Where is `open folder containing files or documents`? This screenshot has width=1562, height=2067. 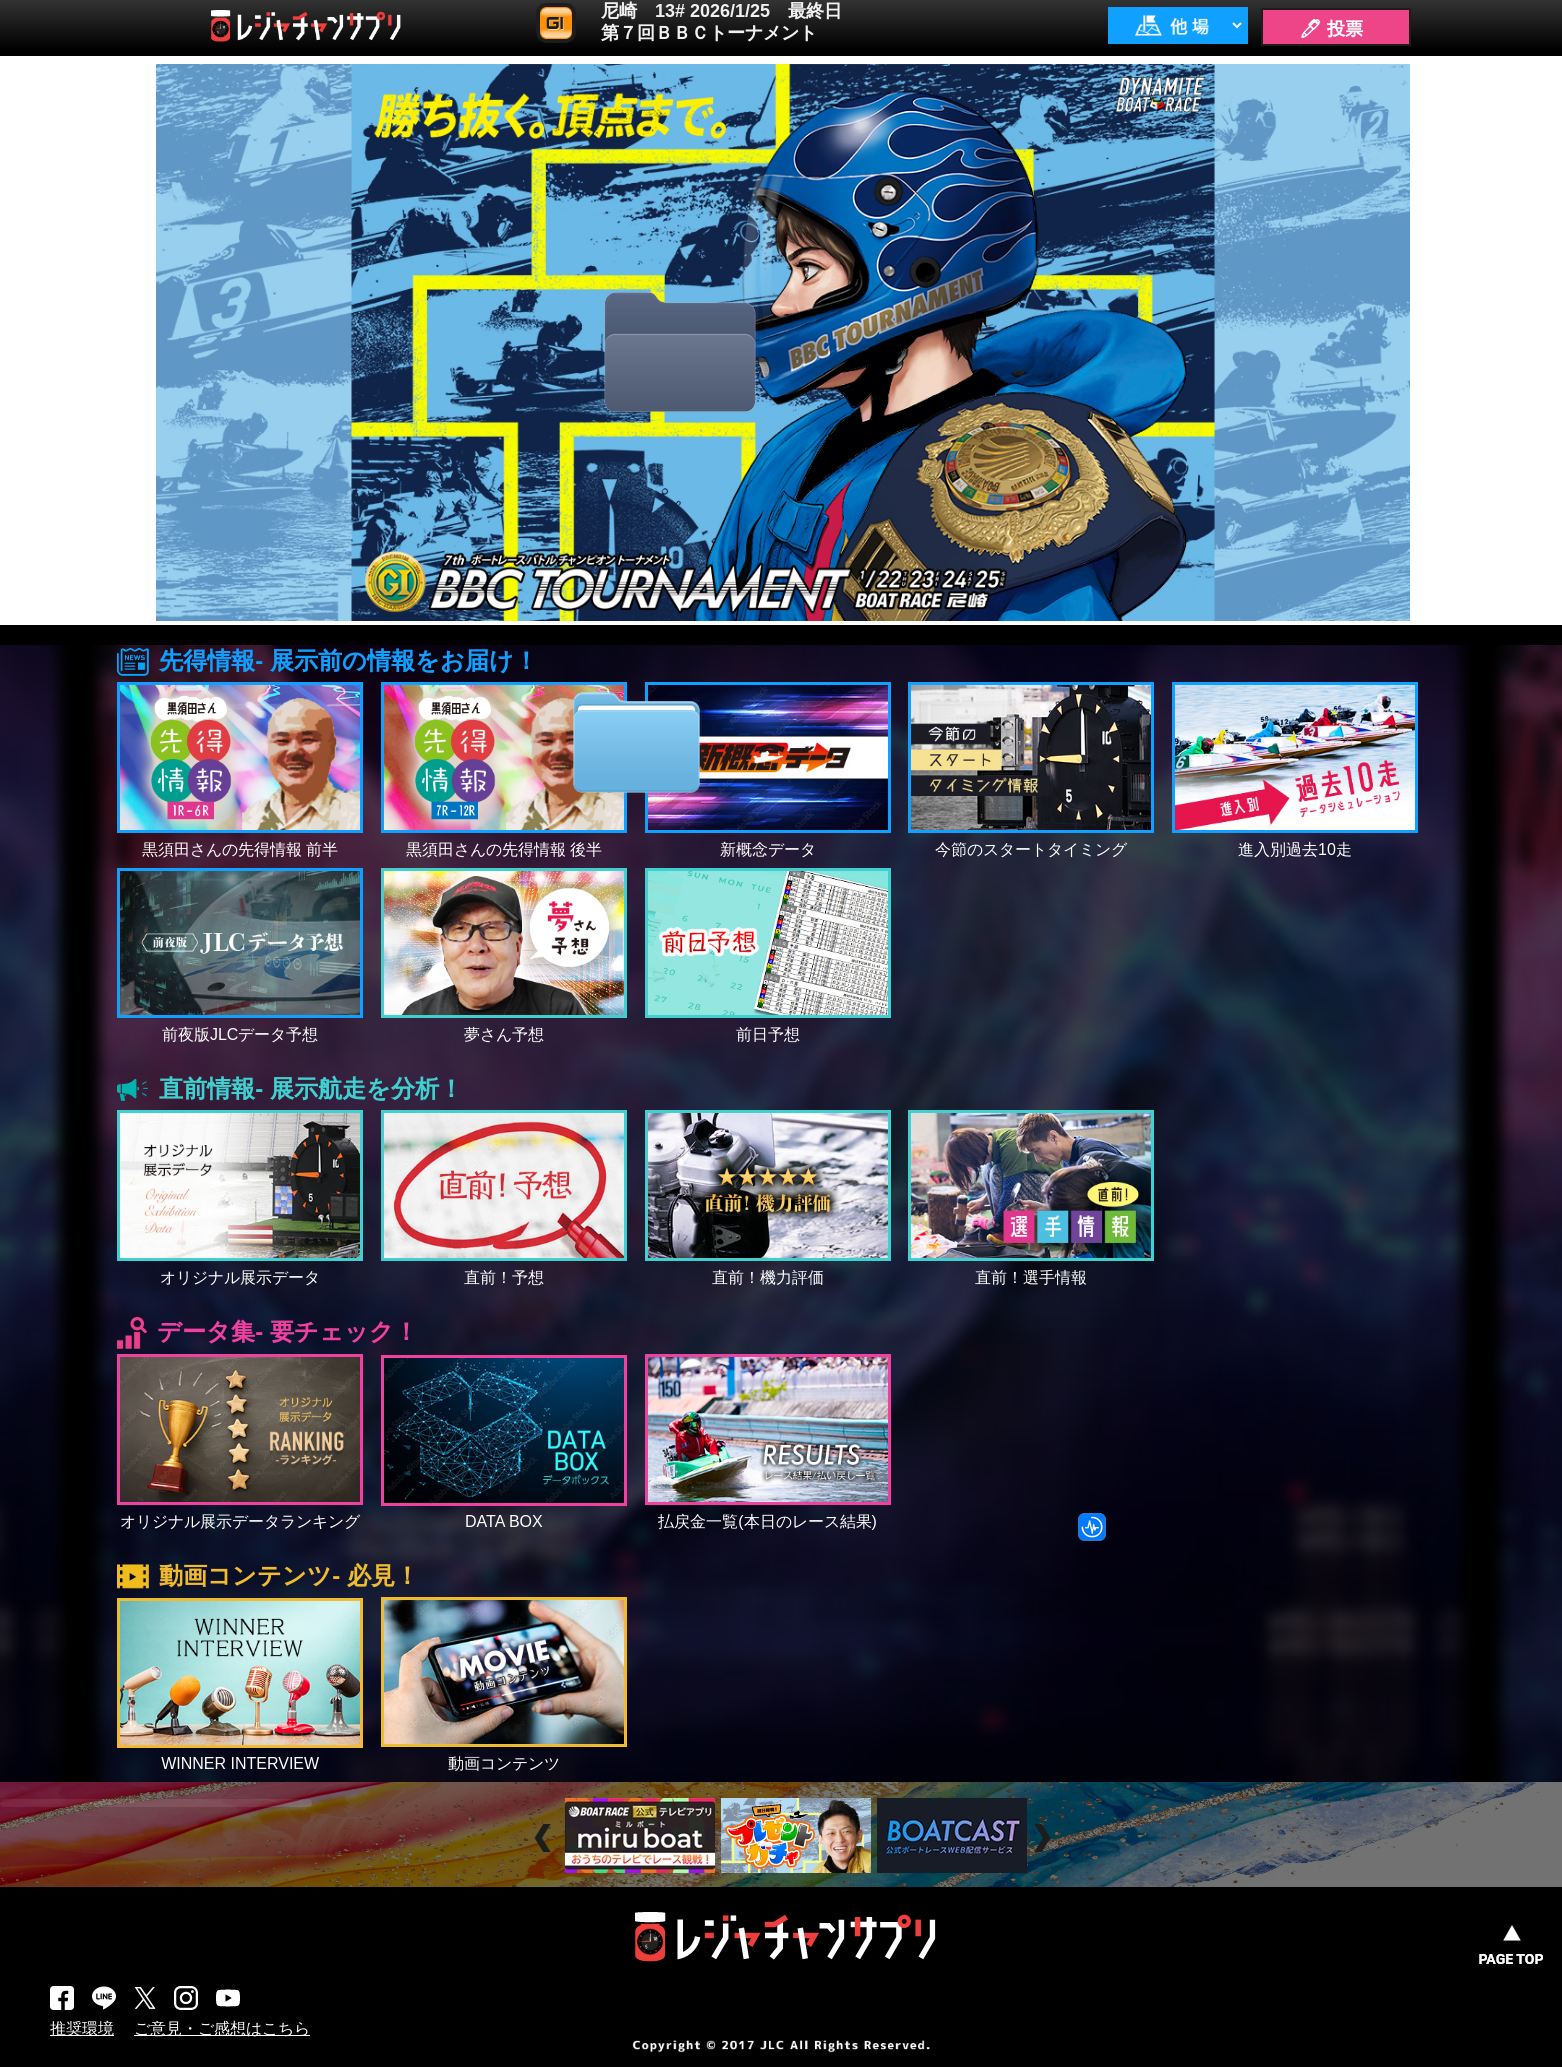 open folder containing files or documents is located at coordinates (680, 352).